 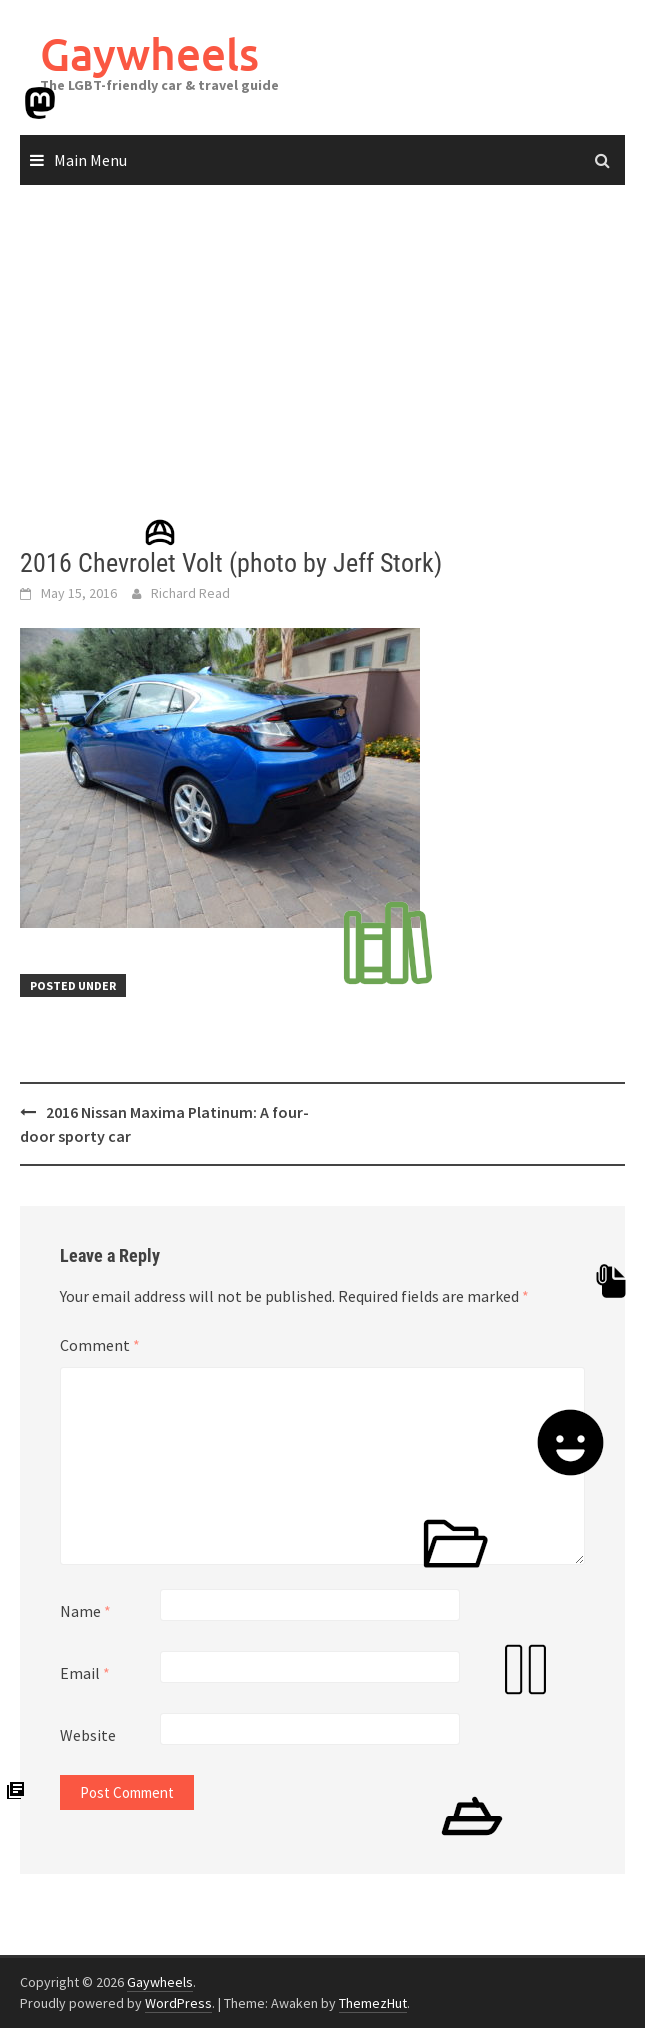 I want to click on select ferry as transportation option, so click(x=472, y=1816).